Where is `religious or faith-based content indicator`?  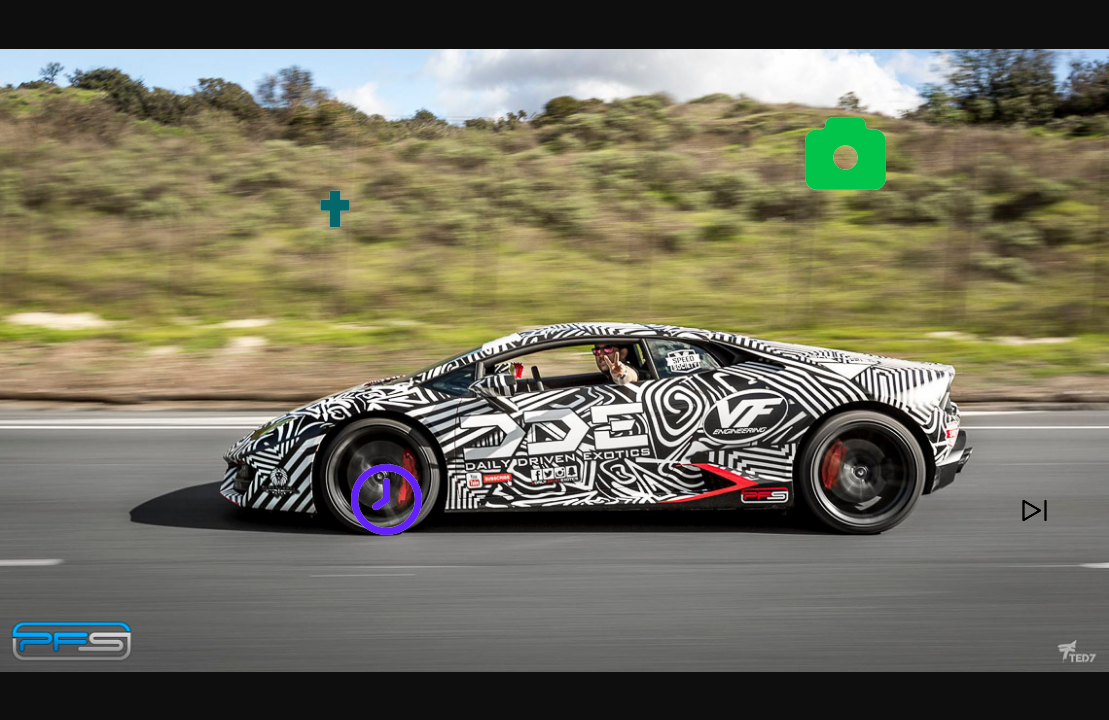 religious or faith-based content indicator is located at coordinates (335, 209).